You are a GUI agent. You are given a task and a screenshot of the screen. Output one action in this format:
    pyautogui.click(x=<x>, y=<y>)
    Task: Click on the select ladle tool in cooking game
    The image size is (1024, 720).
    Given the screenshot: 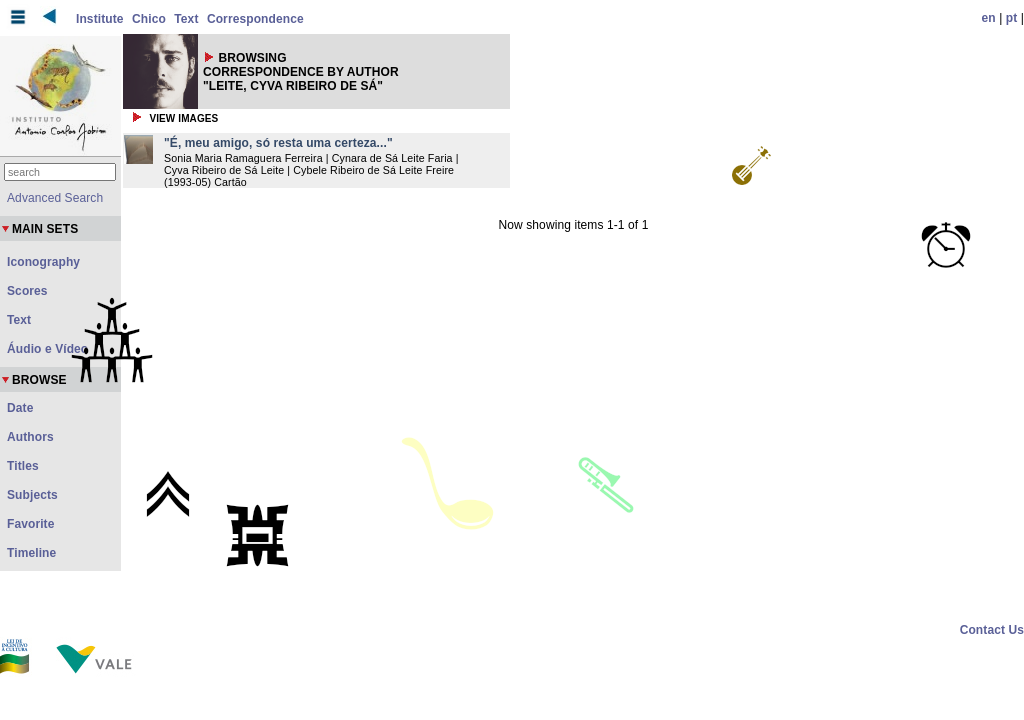 What is the action you would take?
    pyautogui.click(x=447, y=483)
    